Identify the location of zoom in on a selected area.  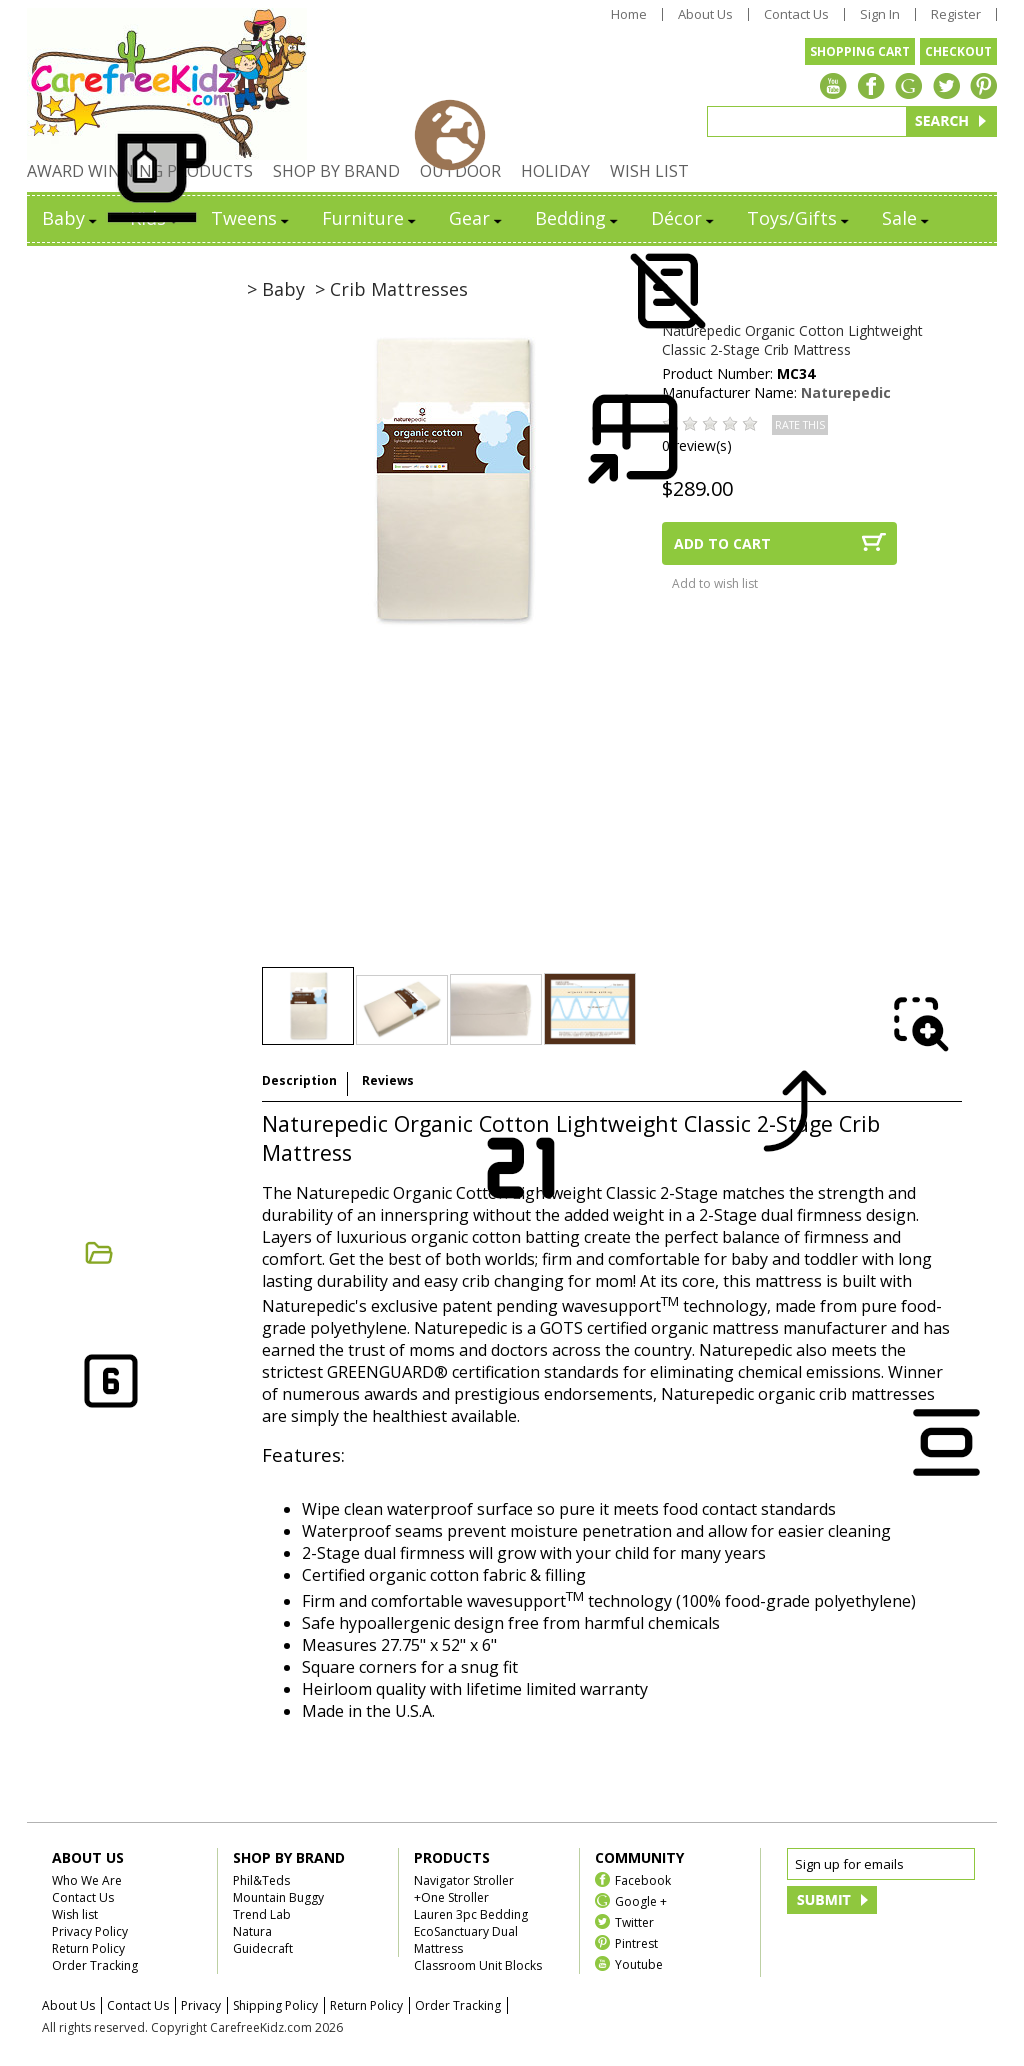
(920, 1023).